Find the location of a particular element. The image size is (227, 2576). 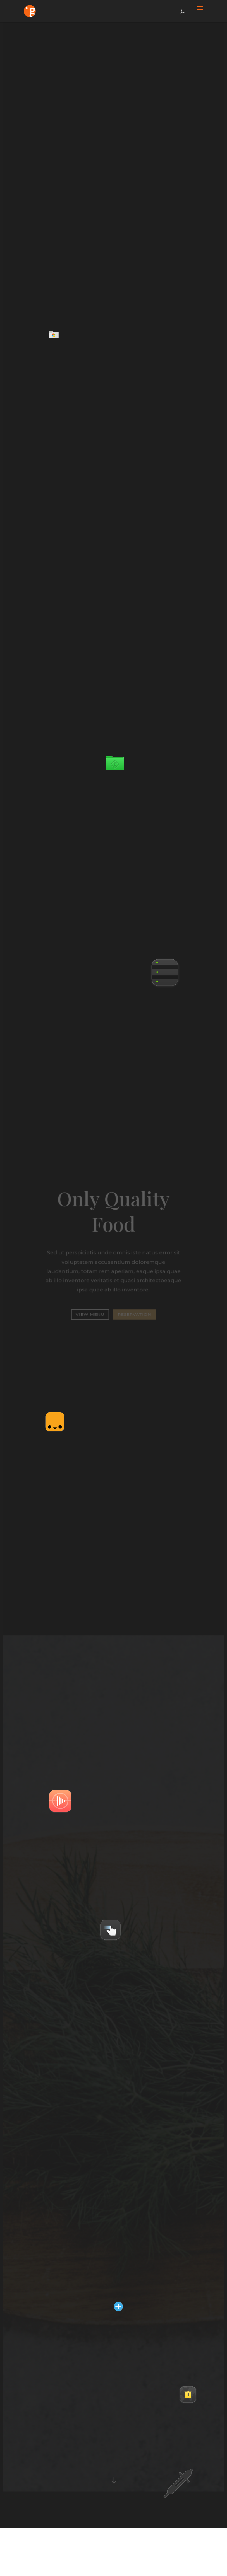

access public or shared folder is located at coordinates (115, 763).